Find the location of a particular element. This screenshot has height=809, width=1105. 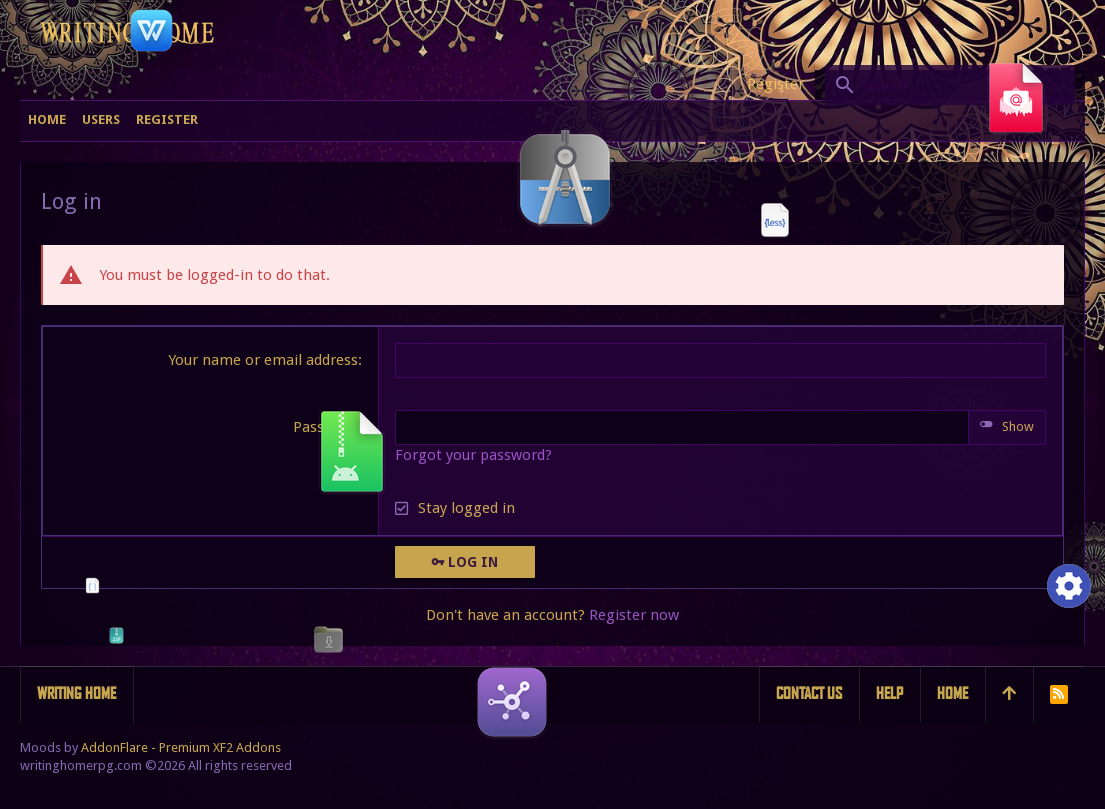

open downloads folder is located at coordinates (328, 639).